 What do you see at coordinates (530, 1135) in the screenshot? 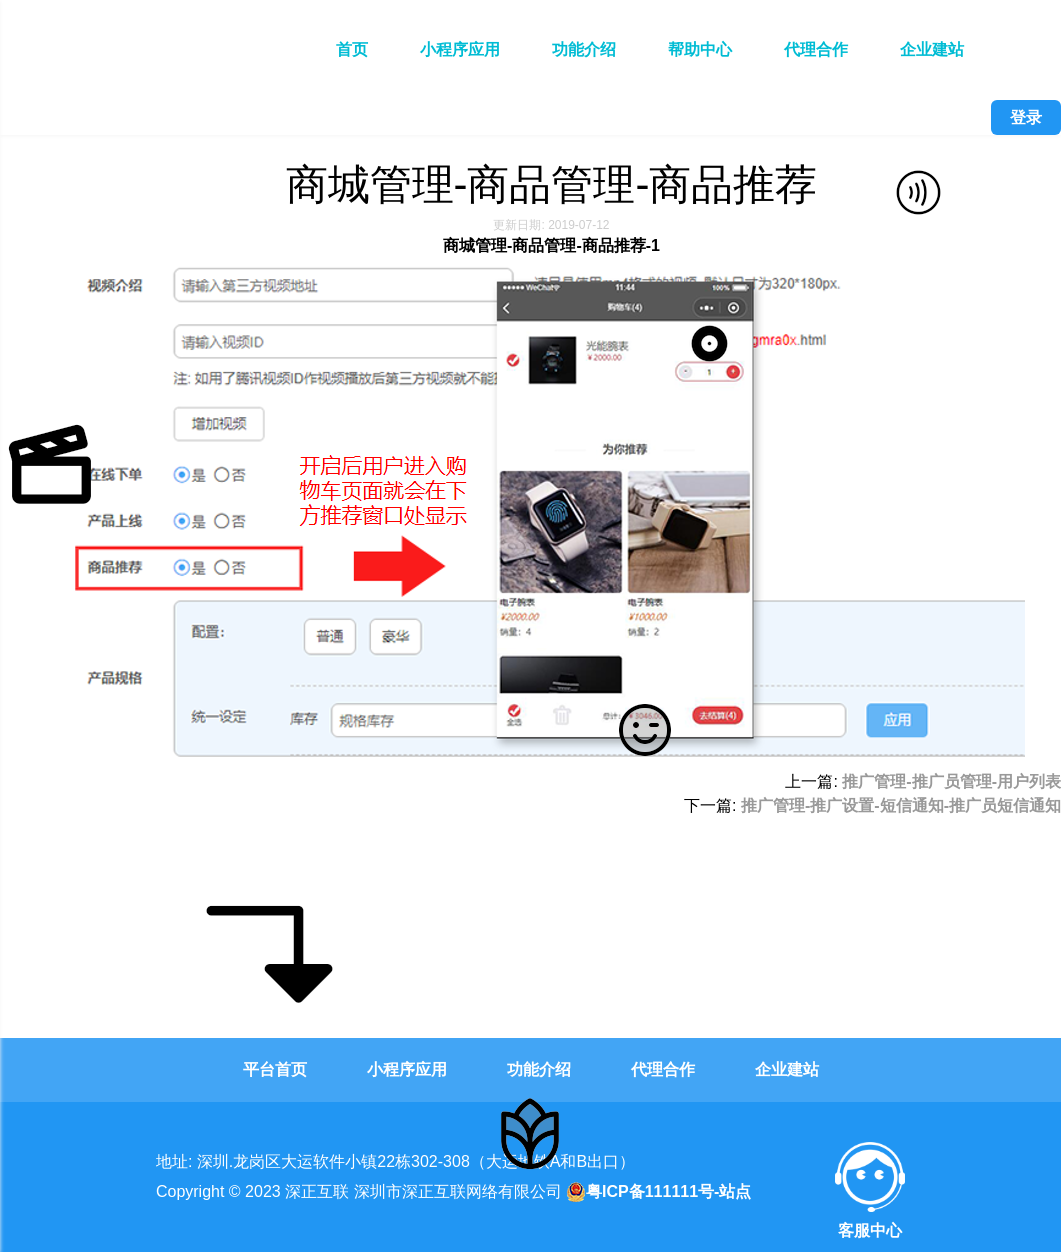
I see `indicates grain or wheat-based ingredients` at bounding box center [530, 1135].